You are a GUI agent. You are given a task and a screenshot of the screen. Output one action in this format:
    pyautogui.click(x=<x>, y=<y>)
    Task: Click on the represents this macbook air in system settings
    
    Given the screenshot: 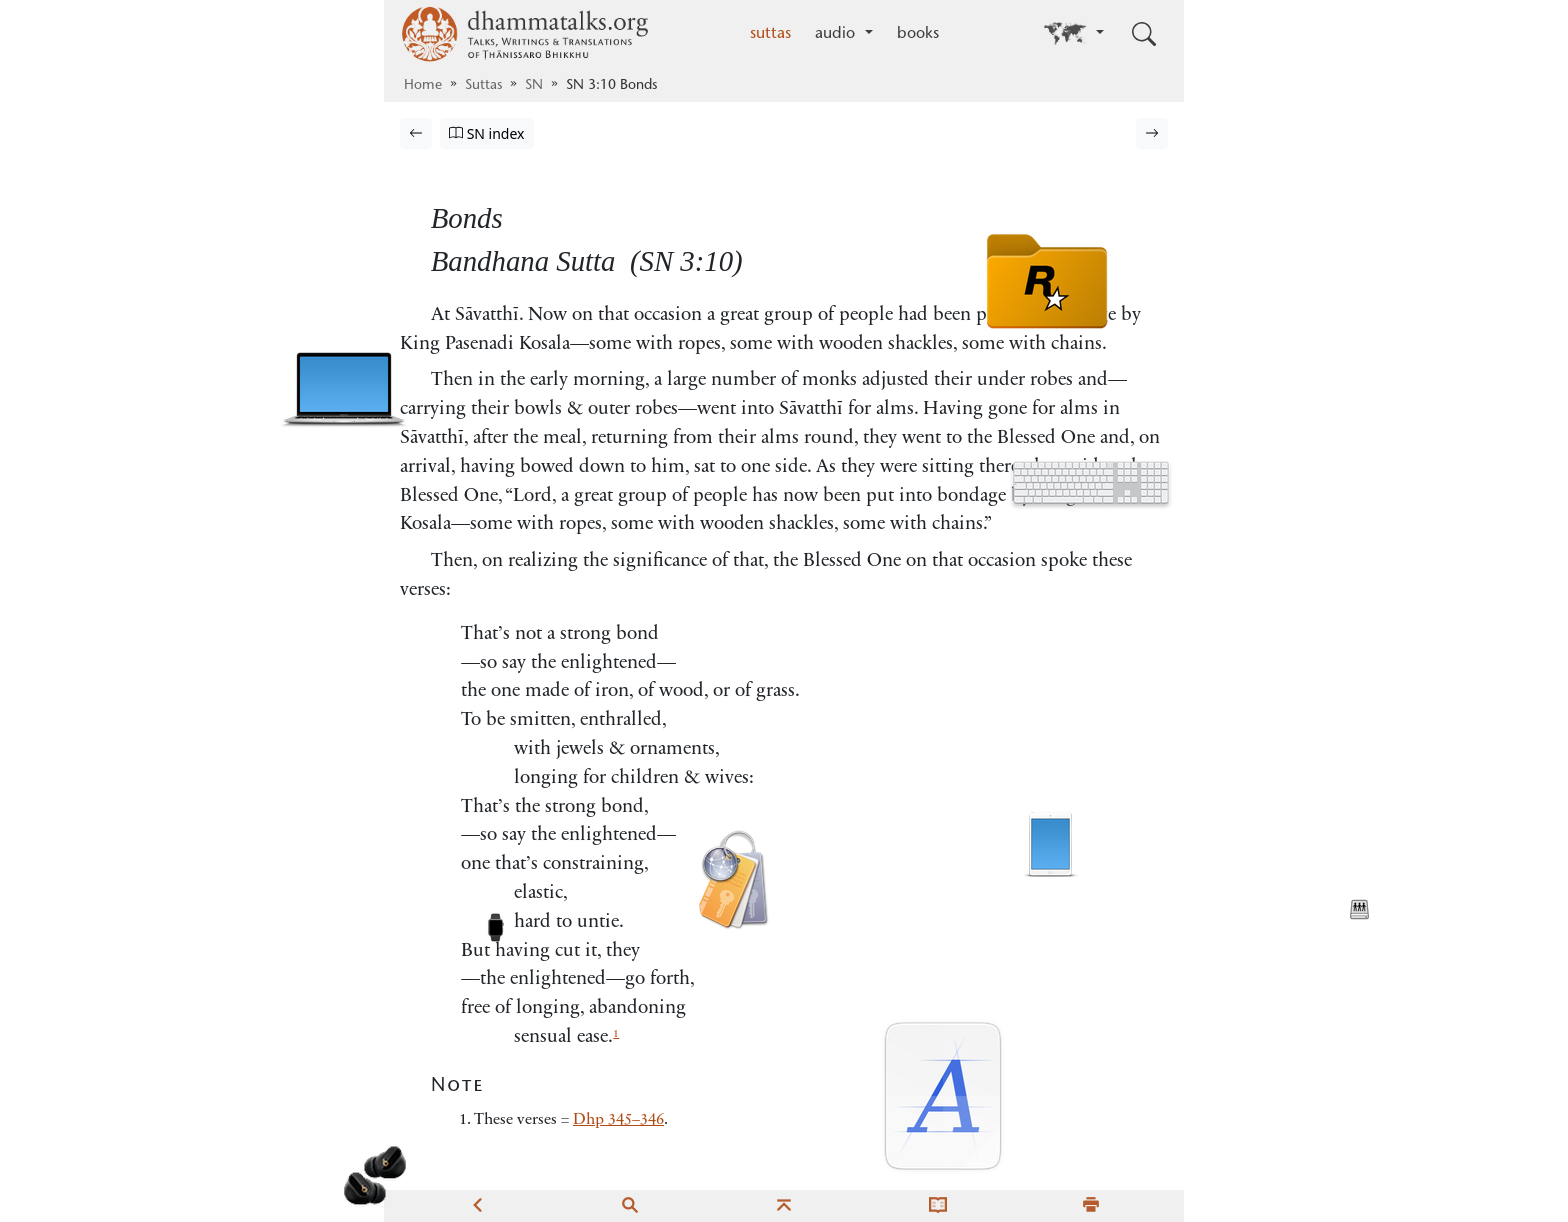 What is the action you would take?
    pyautogui.click(x=344, y=379)
    